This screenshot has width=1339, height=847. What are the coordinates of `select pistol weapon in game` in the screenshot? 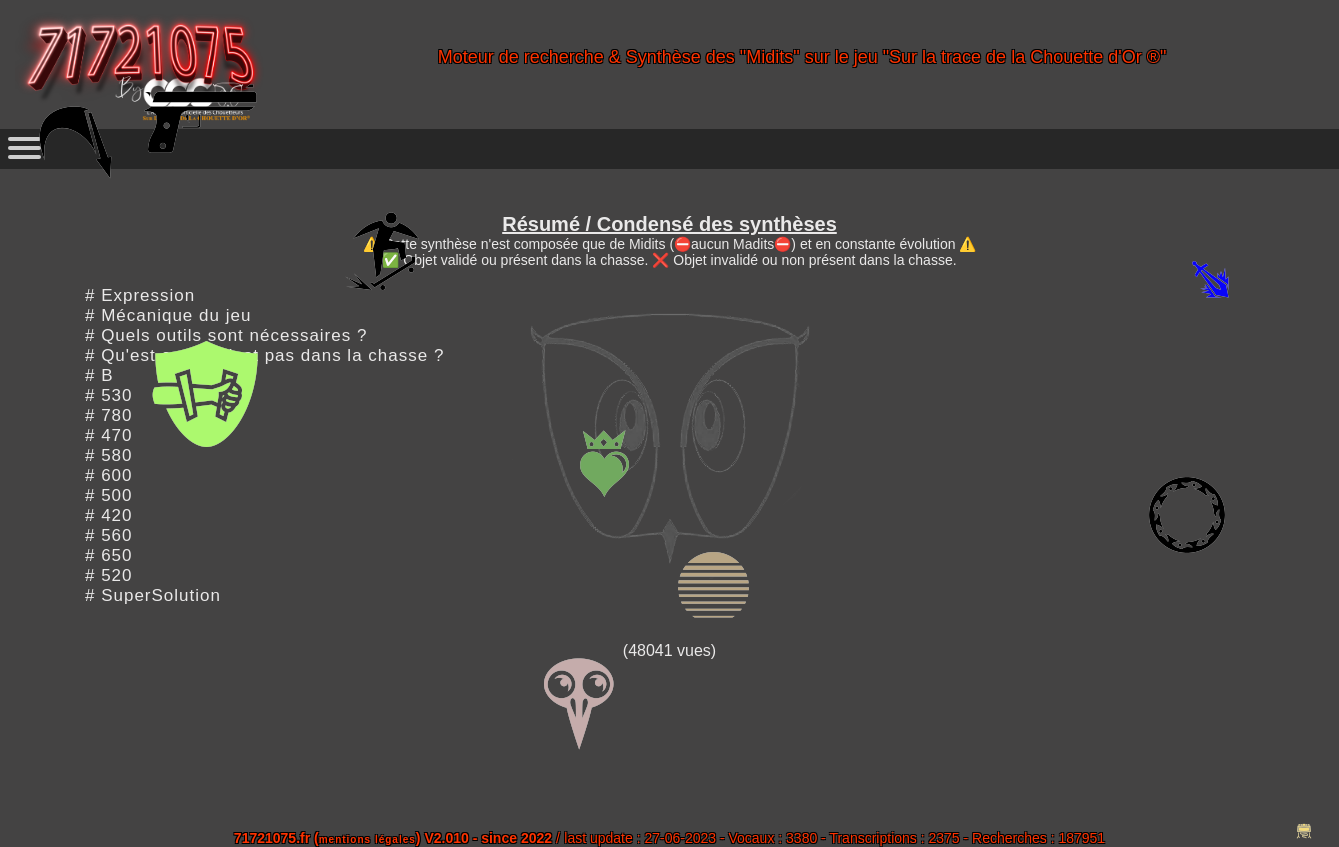 It's located at (200, 118).